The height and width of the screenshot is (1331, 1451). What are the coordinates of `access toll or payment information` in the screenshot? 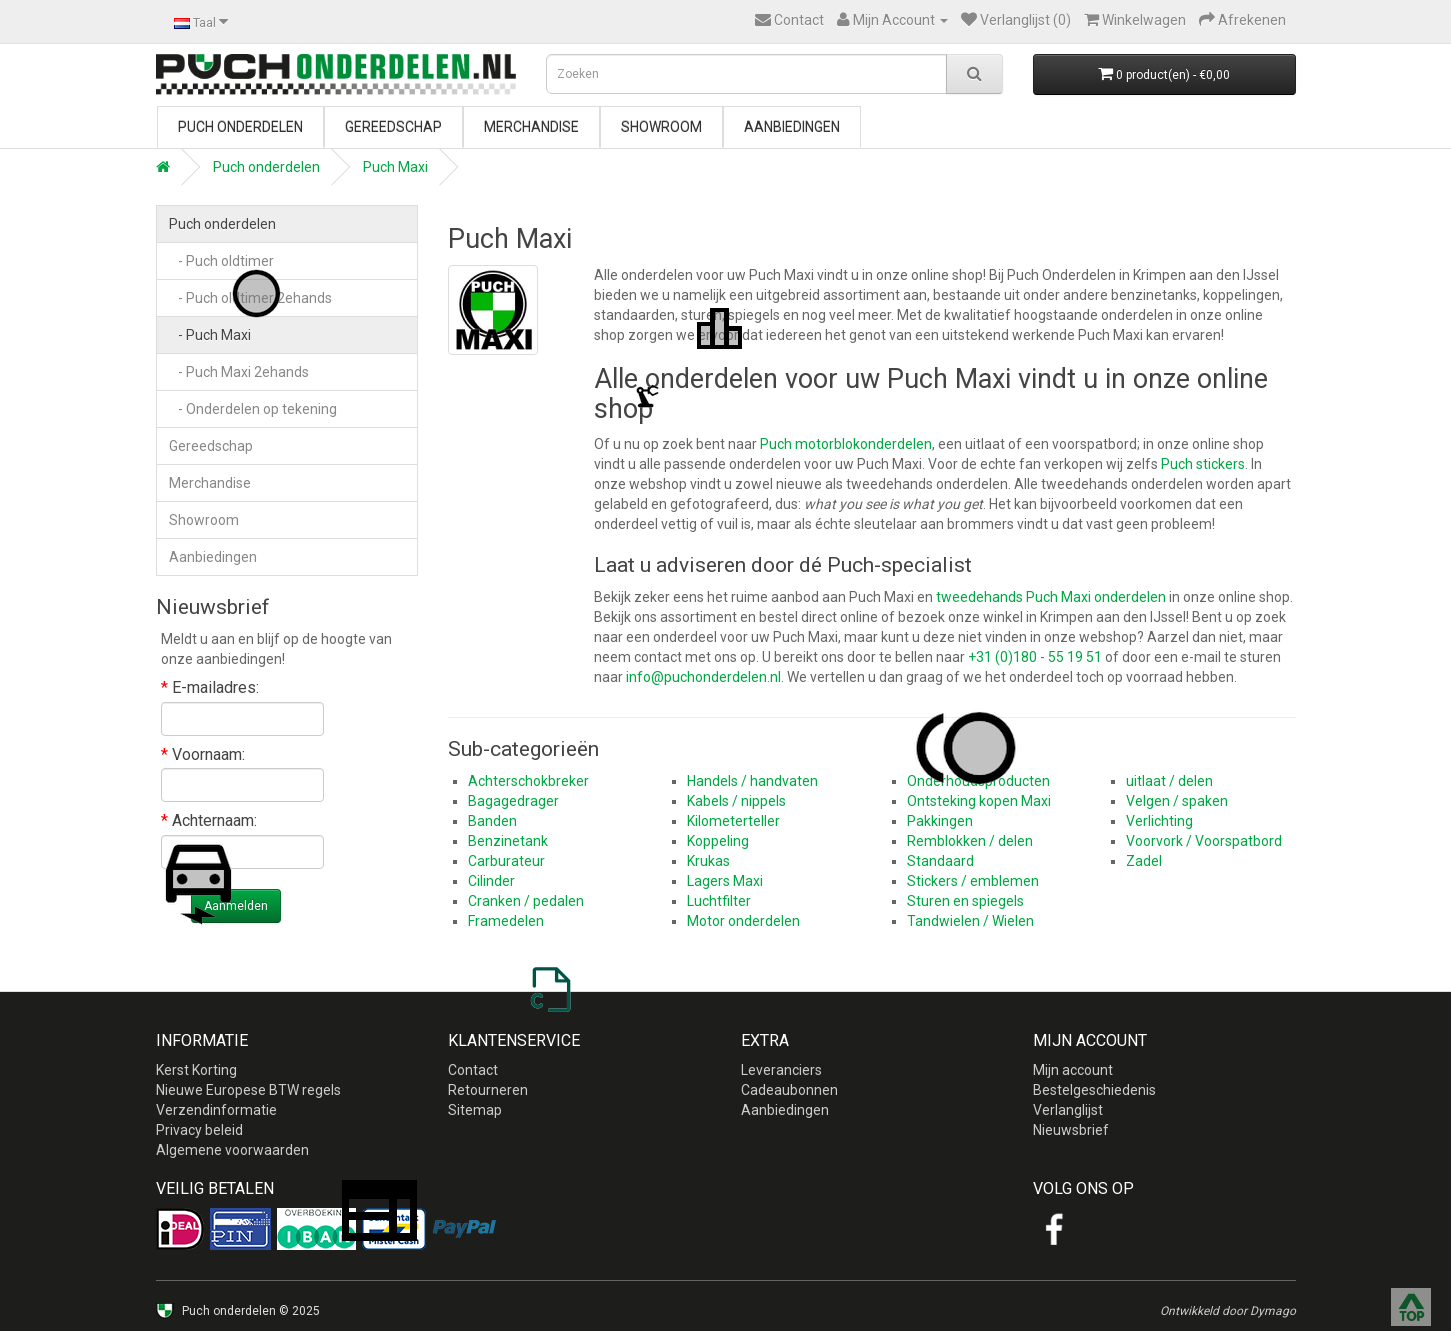 It's located at (966, 748).